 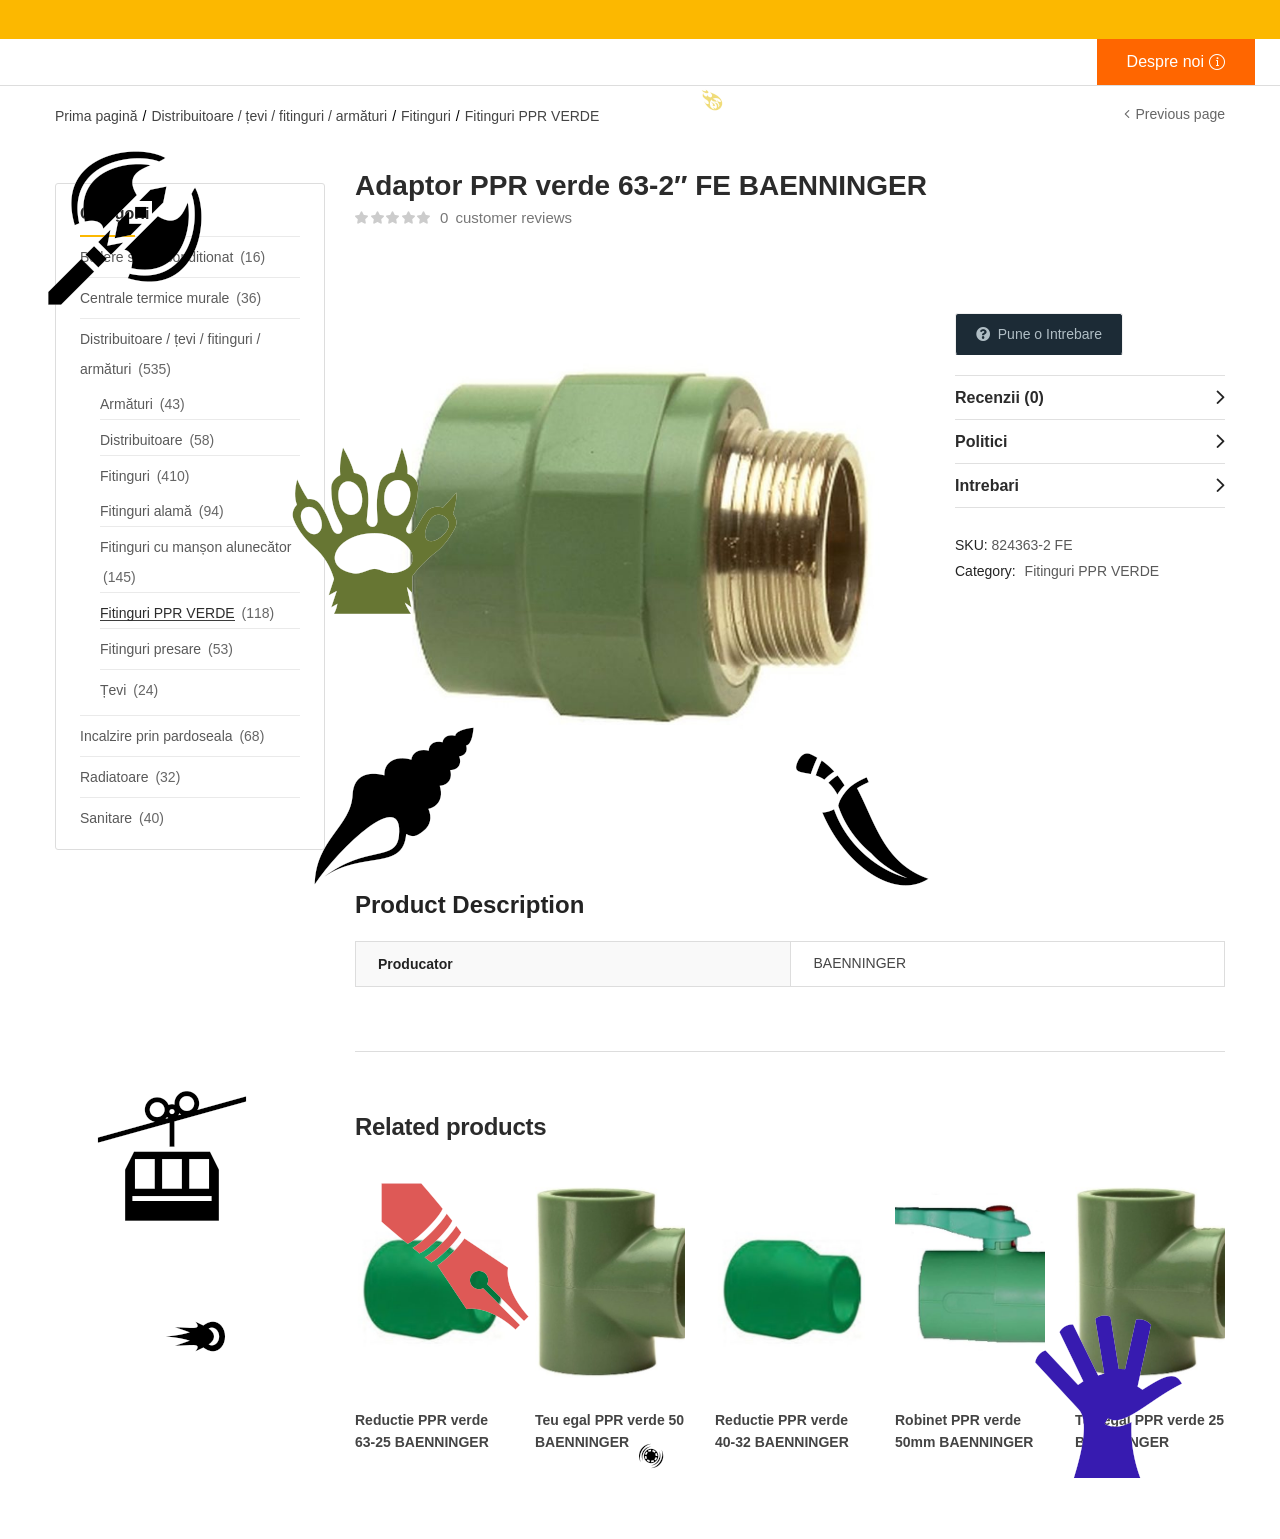 I want to click on indicates a hot streak or trending content, so click(x=712, y=100).